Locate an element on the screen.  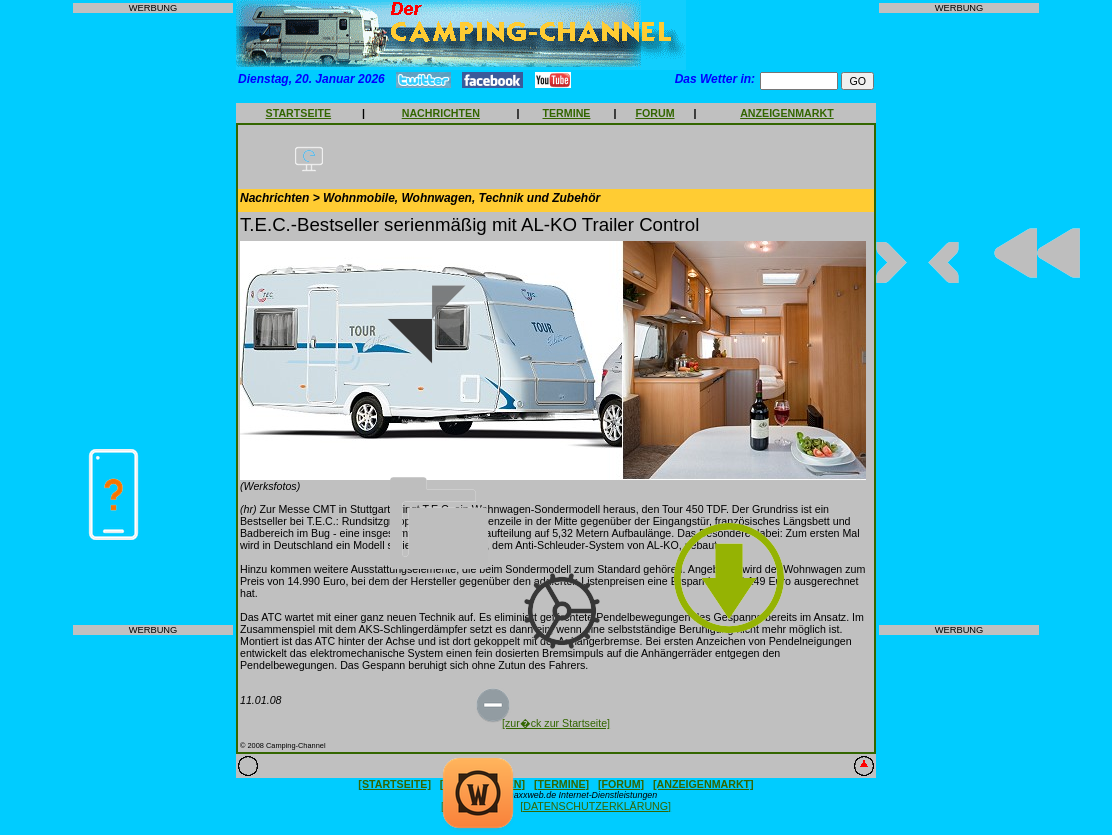
access system settings and preferences is located at coordinates (562, 611).